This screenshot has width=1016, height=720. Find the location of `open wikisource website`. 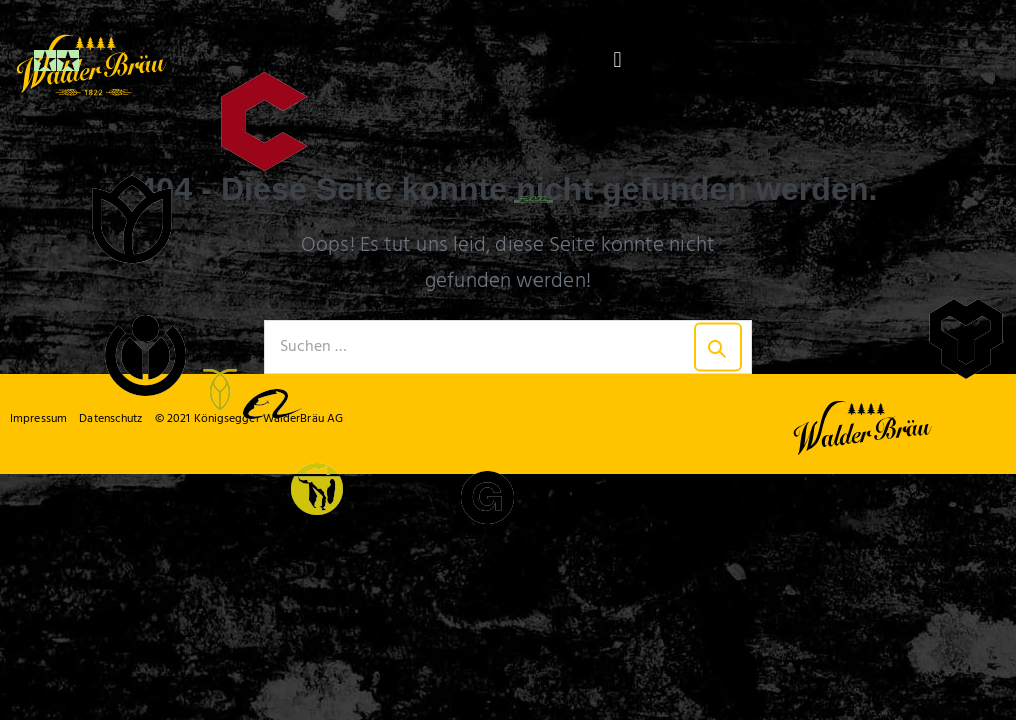

open wikisource website is located at coordinates (317, 489).